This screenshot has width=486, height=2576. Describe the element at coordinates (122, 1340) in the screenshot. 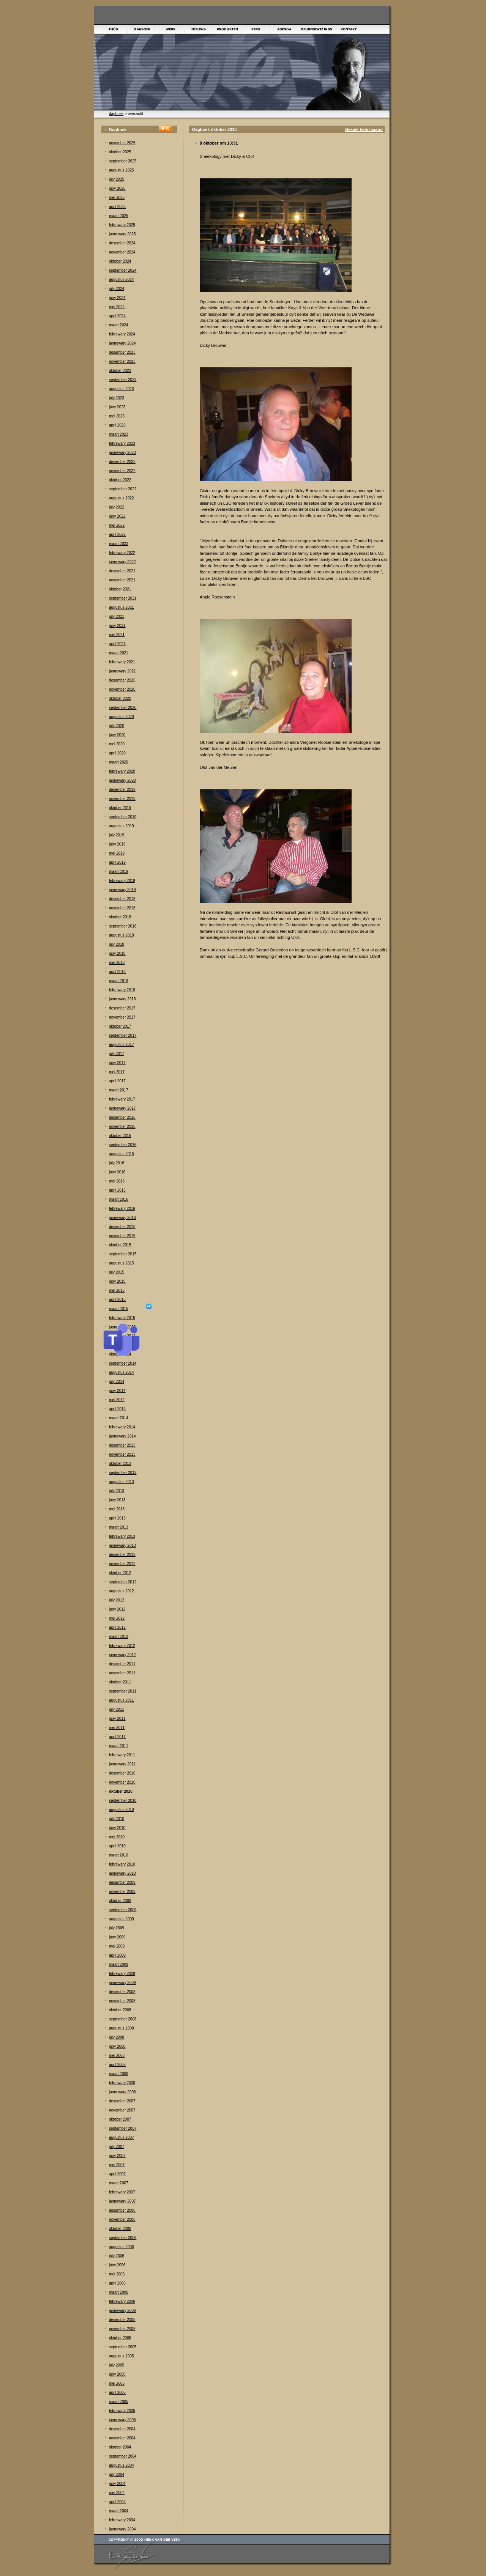

I see `open microsoft teams` at that location.